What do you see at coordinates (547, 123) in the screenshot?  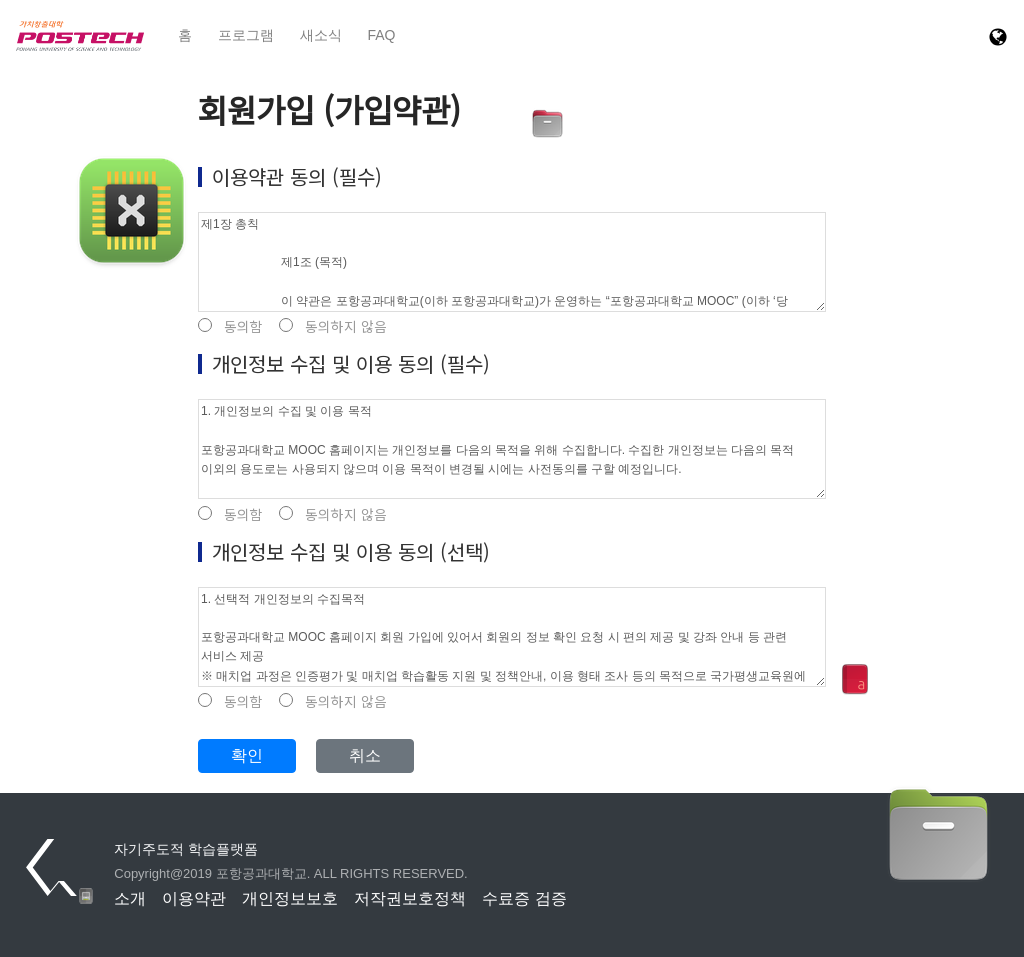 I see `open the file manager application` at bounding box center [547, 123].